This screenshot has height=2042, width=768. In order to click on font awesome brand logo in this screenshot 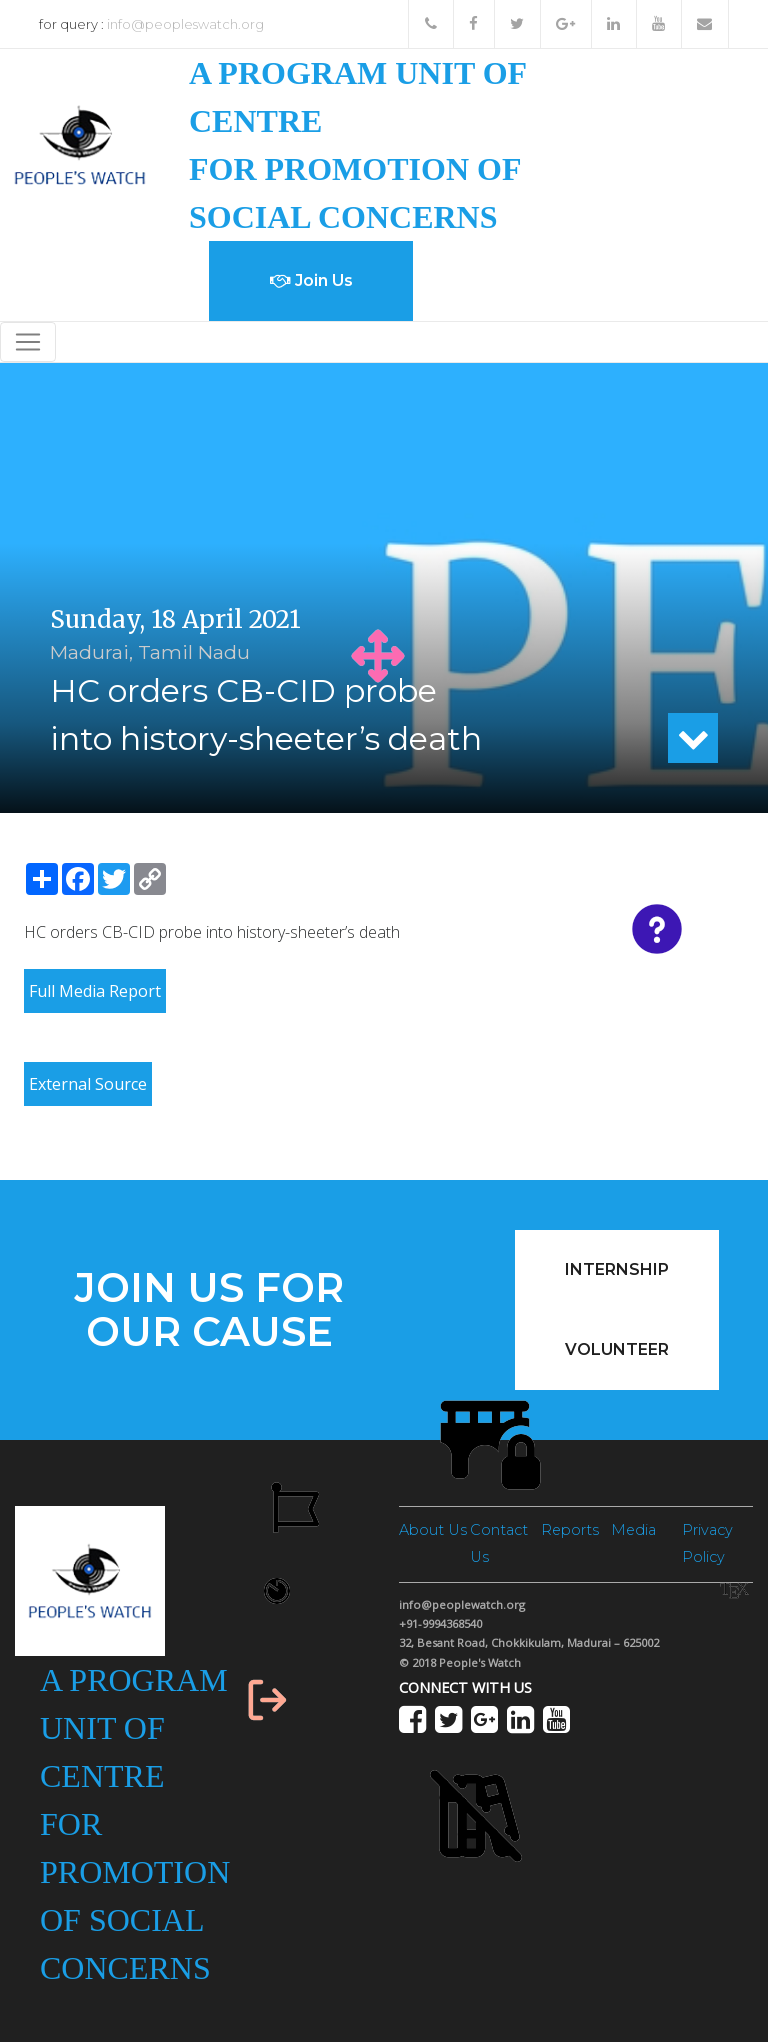, I will do `click(295, 1507)`.